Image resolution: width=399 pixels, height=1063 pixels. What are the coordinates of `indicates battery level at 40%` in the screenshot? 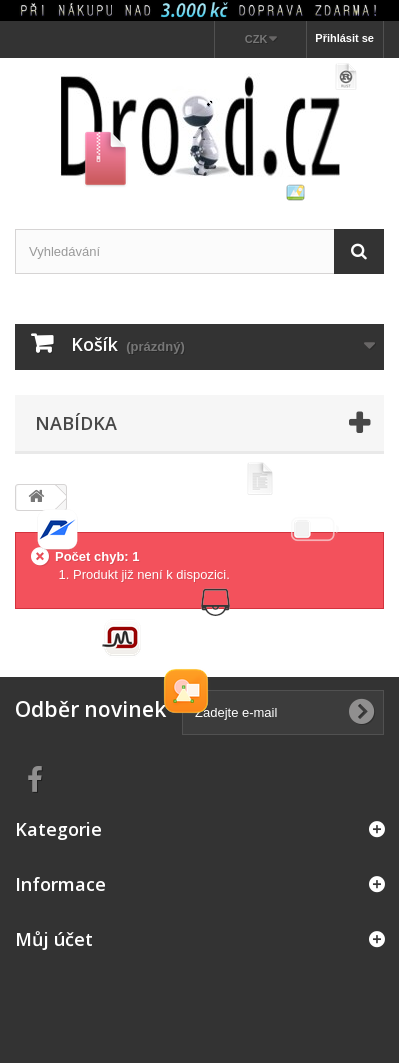 It's located at (315, 529).